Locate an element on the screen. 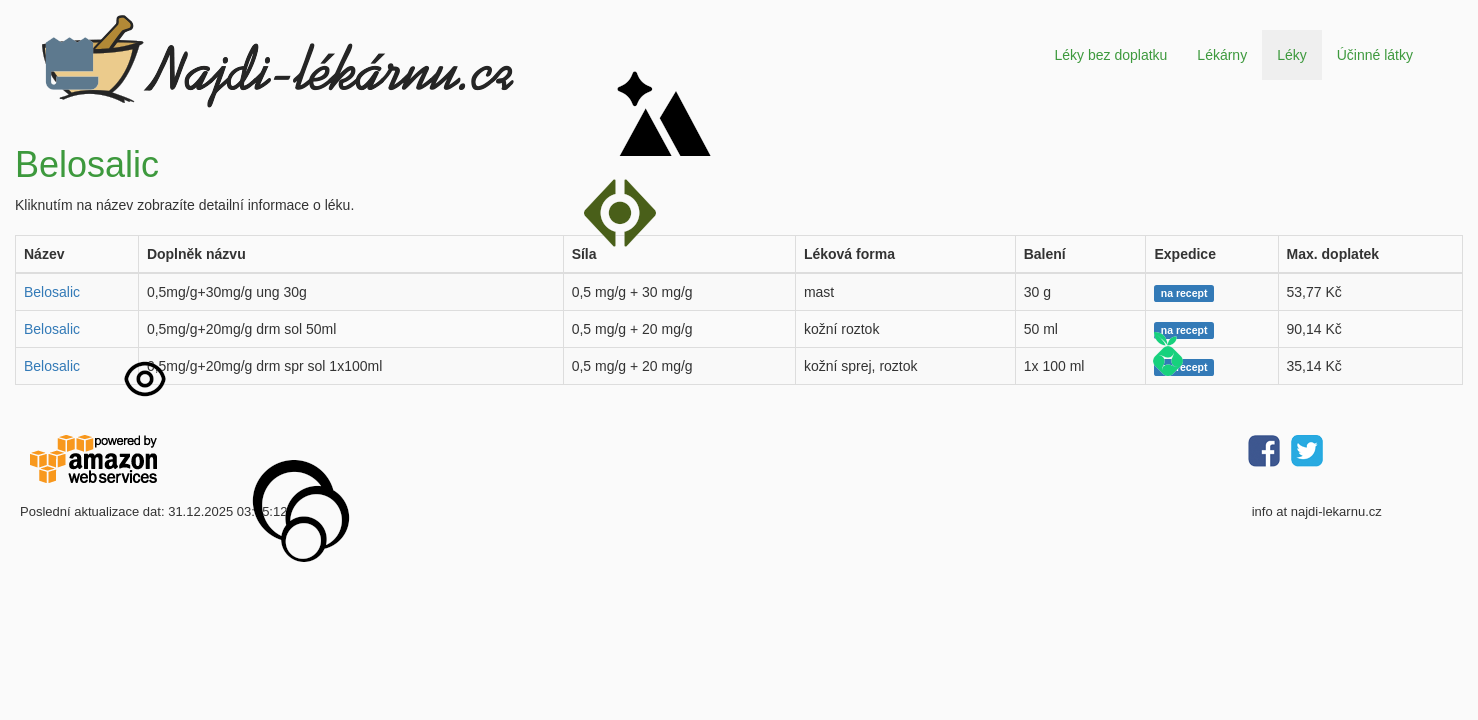 The height and width of the screenshot is (720, 1478). codestream logo is located at coordinates (620, 213).